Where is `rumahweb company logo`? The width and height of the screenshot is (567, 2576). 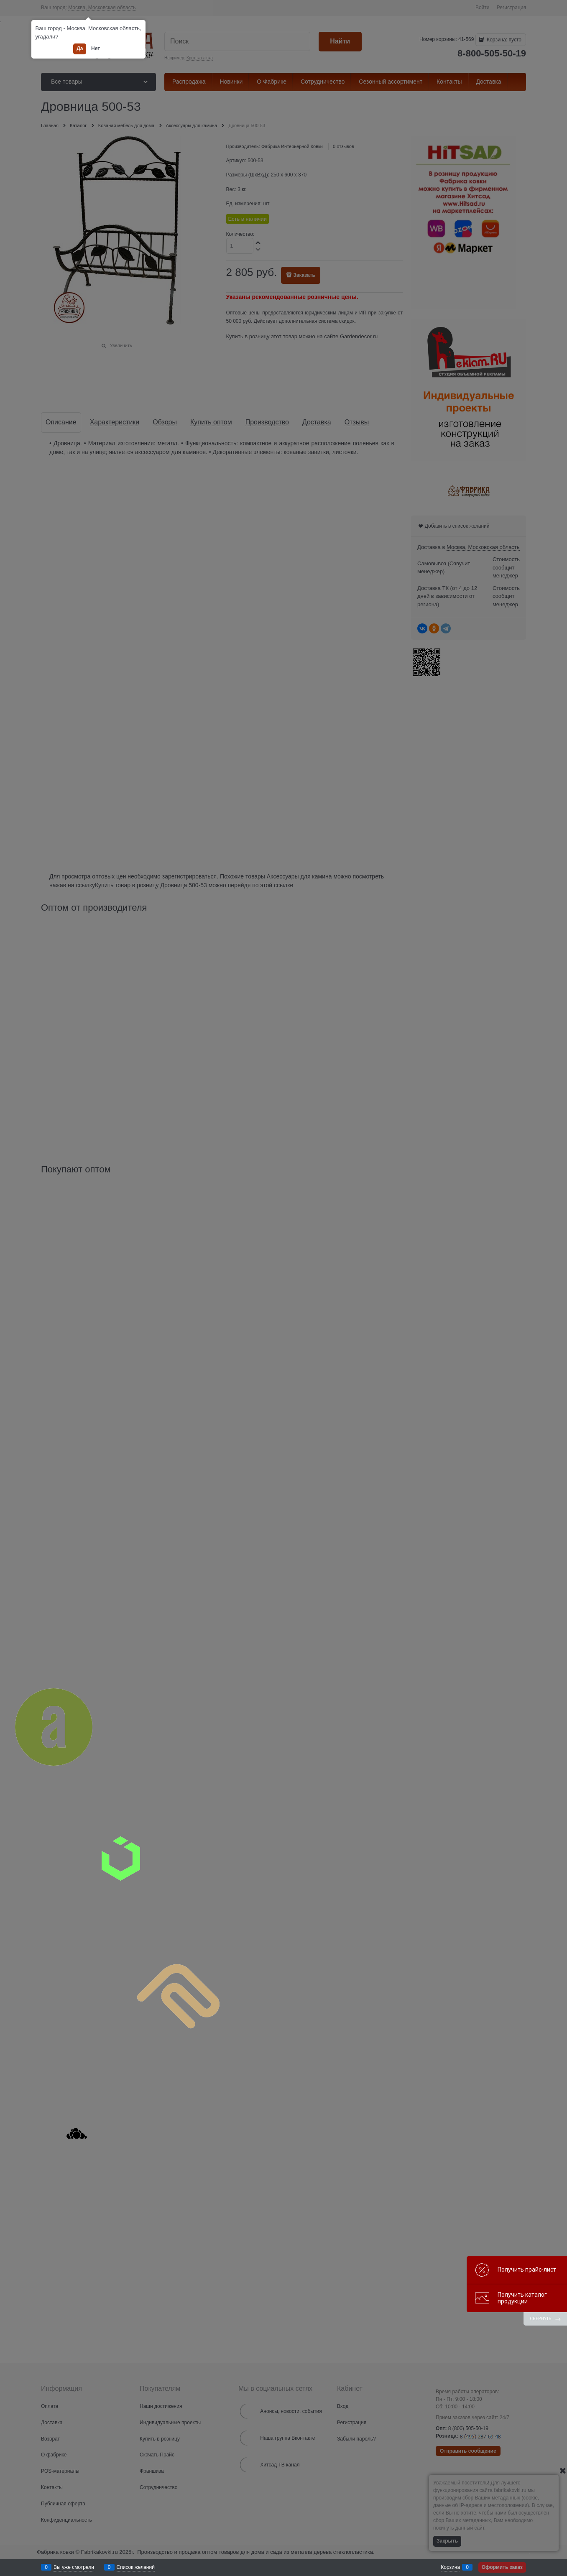
rumahweb company logo is located at coordinates (178, 1996).